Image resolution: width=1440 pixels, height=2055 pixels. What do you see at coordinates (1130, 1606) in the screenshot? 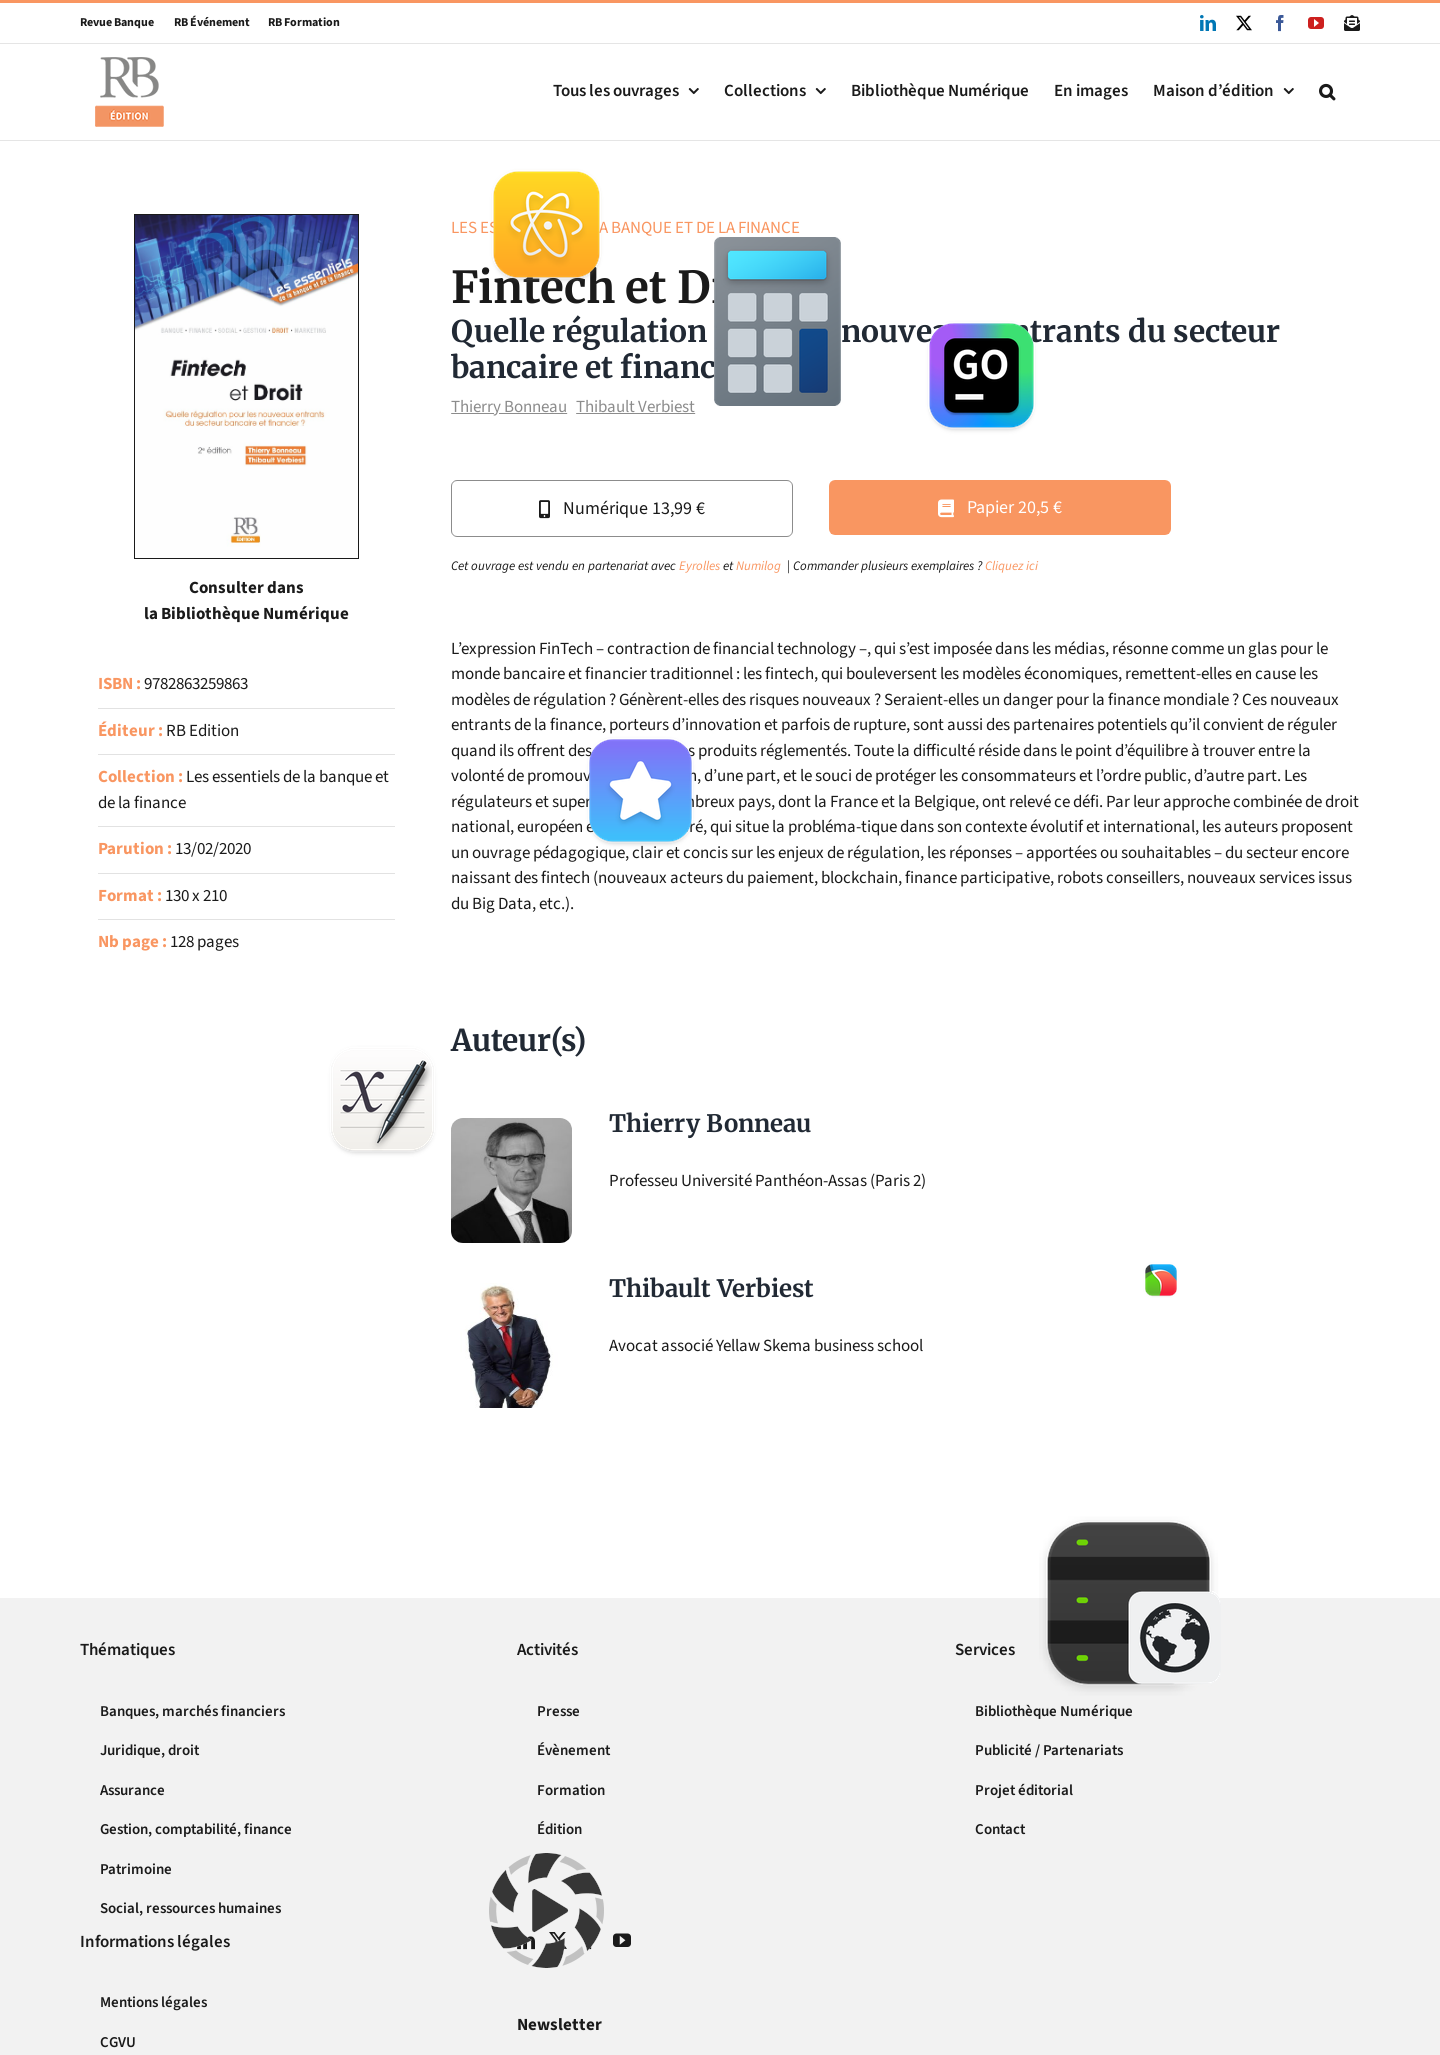
I see `configure web server network settings` at bounding box center [1130, 1606].